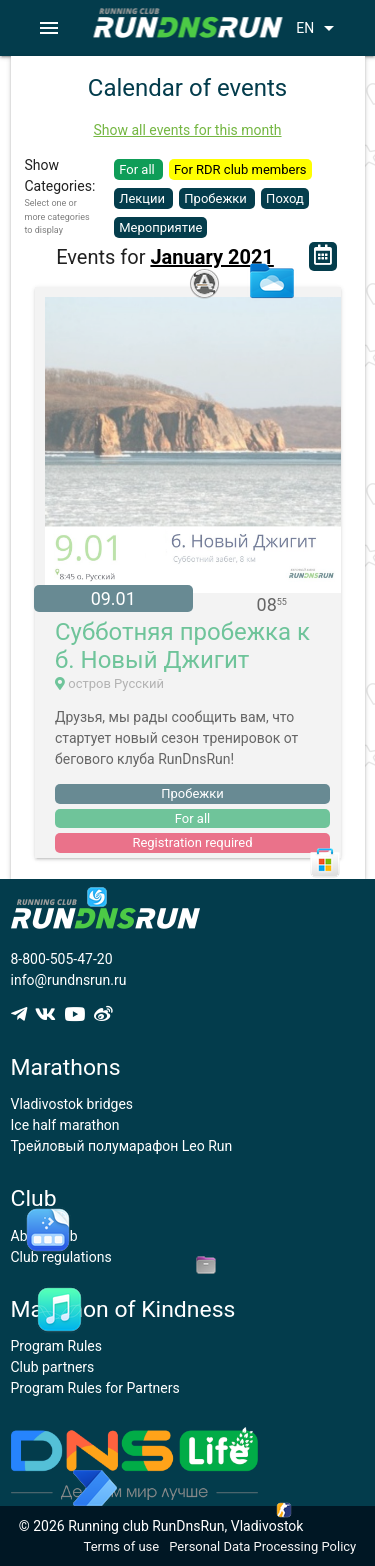 The image size is (375, 1566). Describe the element at coordinates (97, 897) in the screenshot. I see `open deepin operating system settings or app store` at that location.